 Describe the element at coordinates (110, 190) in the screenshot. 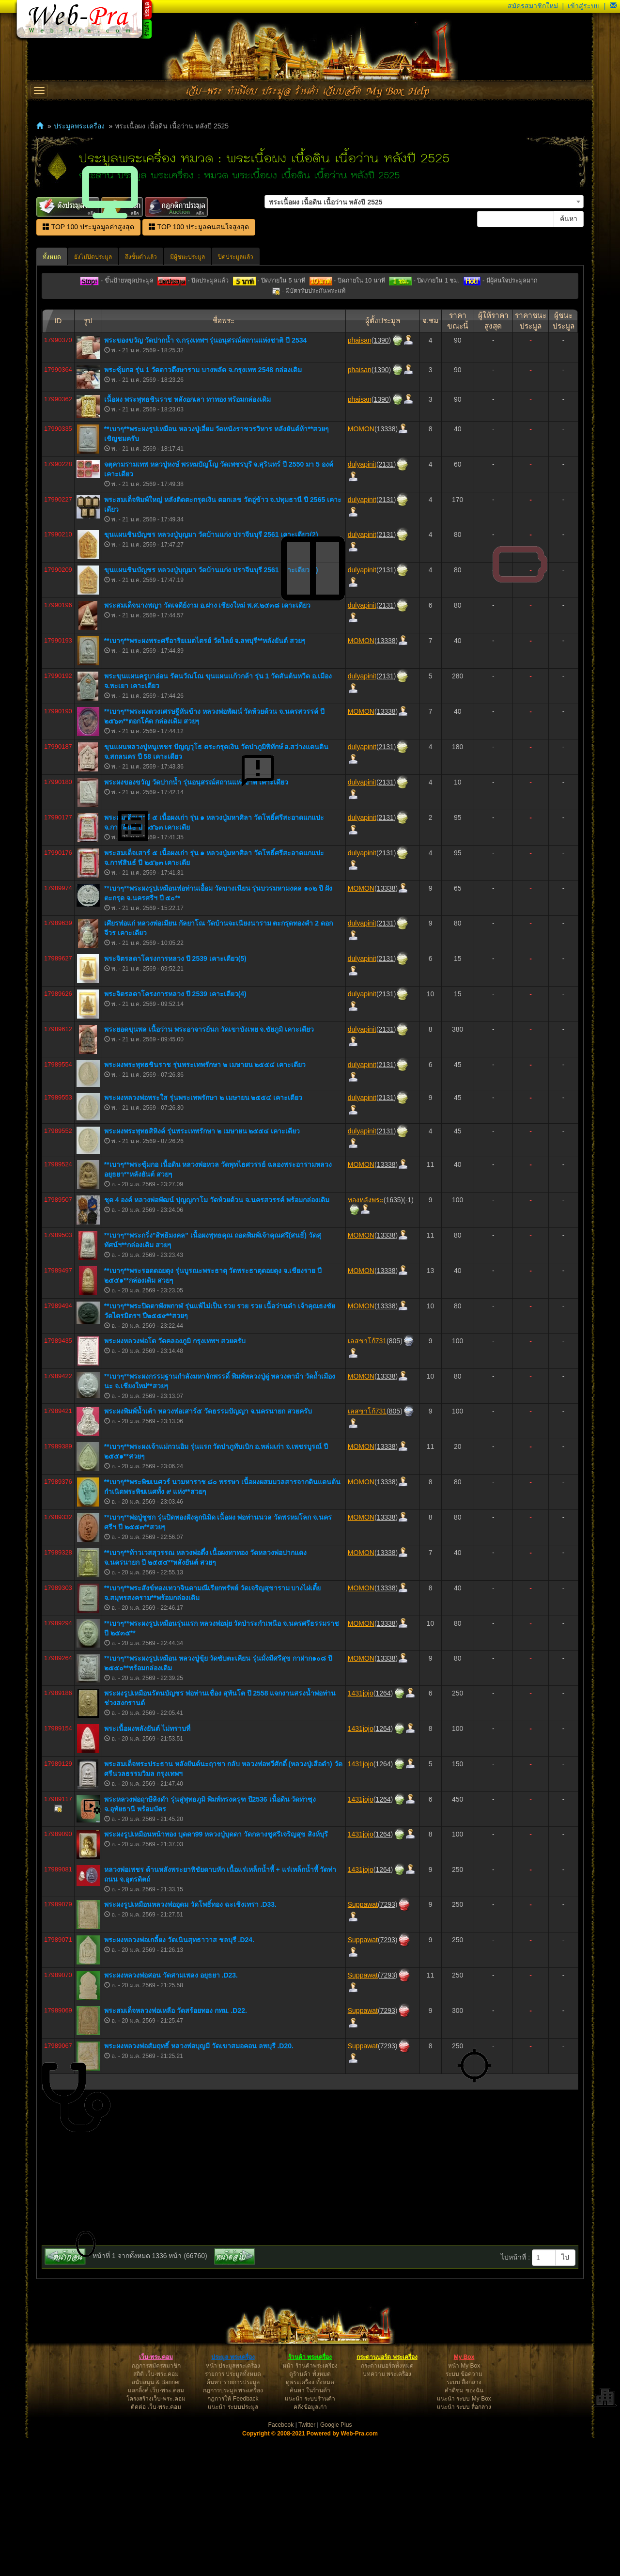

I see `access display settings` at that location.